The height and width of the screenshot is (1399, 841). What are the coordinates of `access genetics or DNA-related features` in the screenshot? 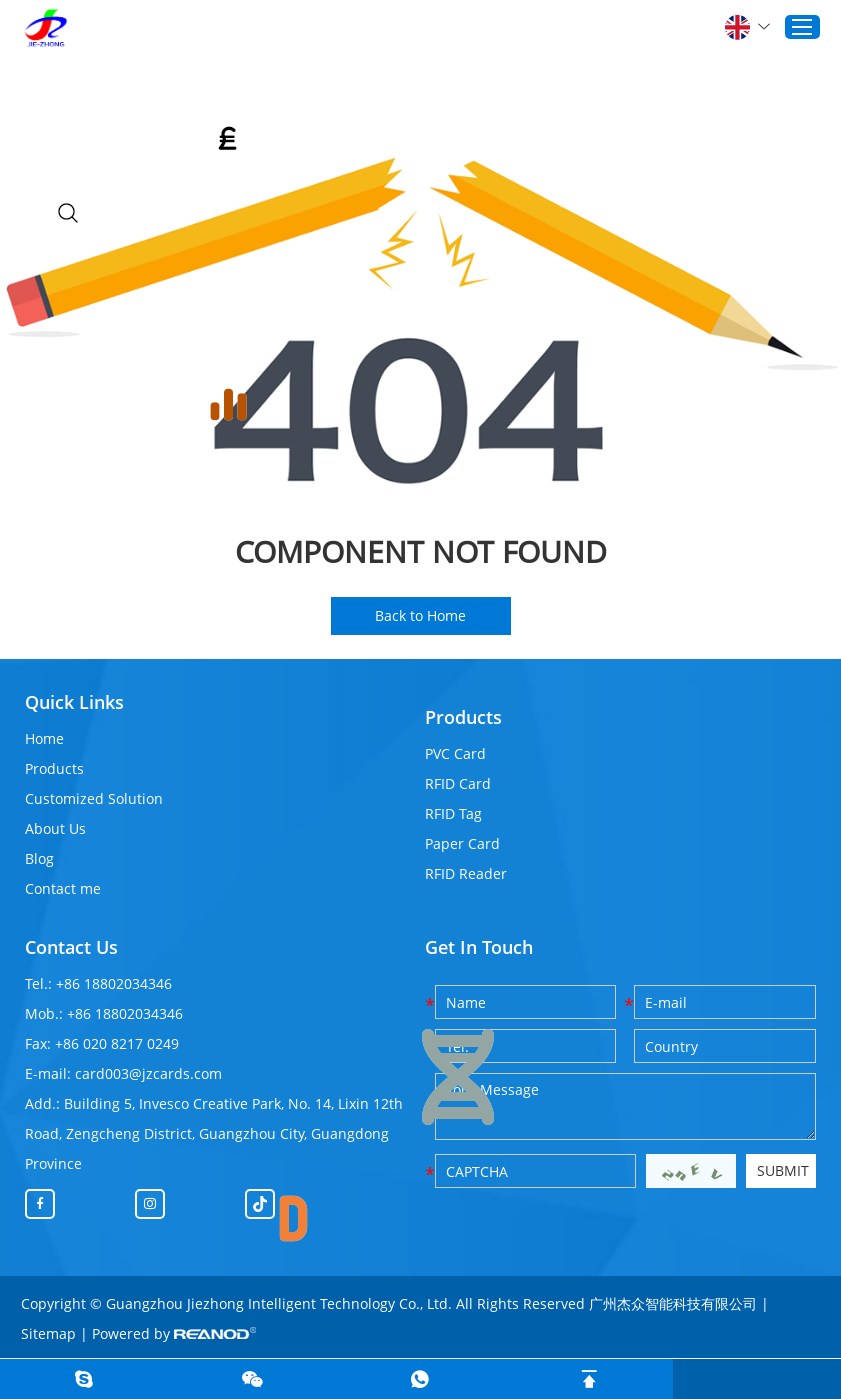 It's located at (458, 1077).